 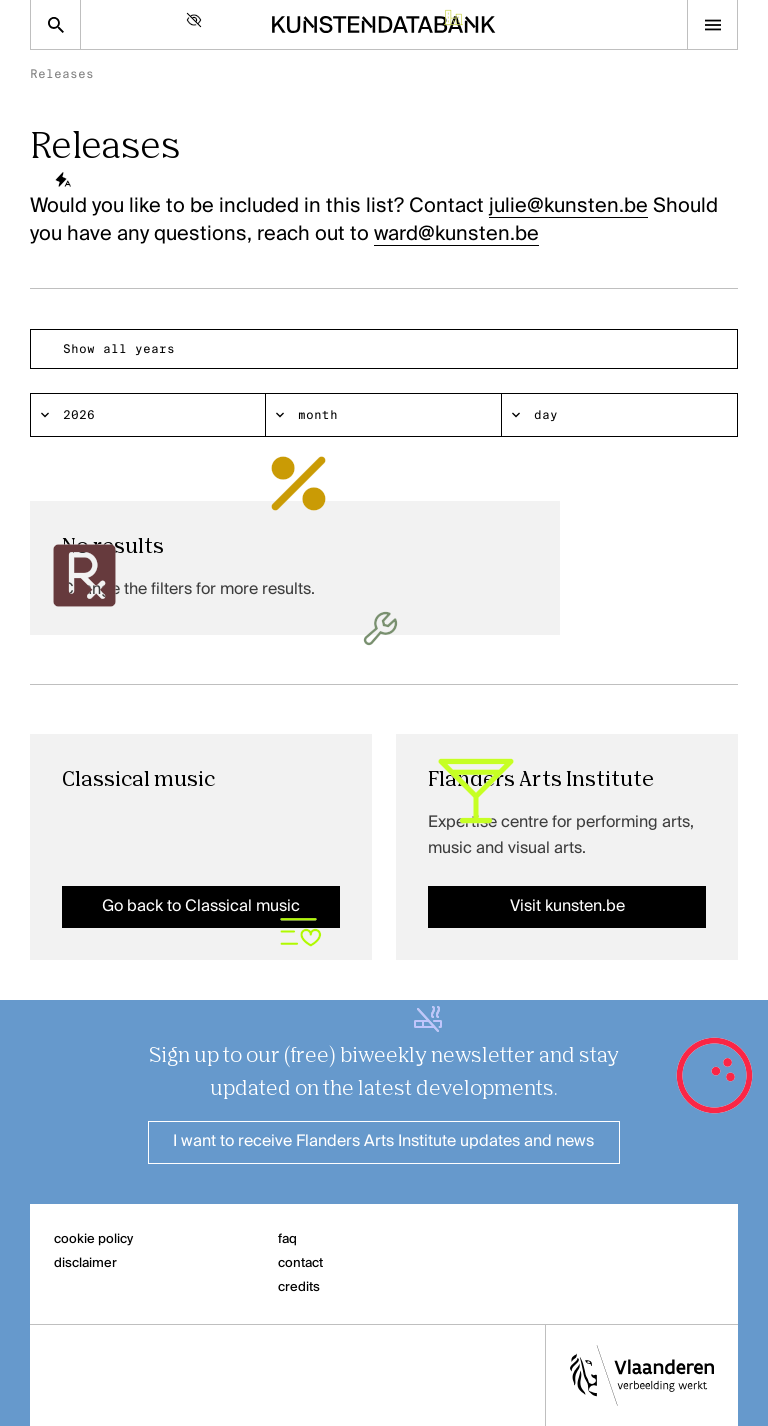 What do you see at coordinates (298, 931) in the screenshot?
I see `view your favorites list` at bounding box center [298, 931].